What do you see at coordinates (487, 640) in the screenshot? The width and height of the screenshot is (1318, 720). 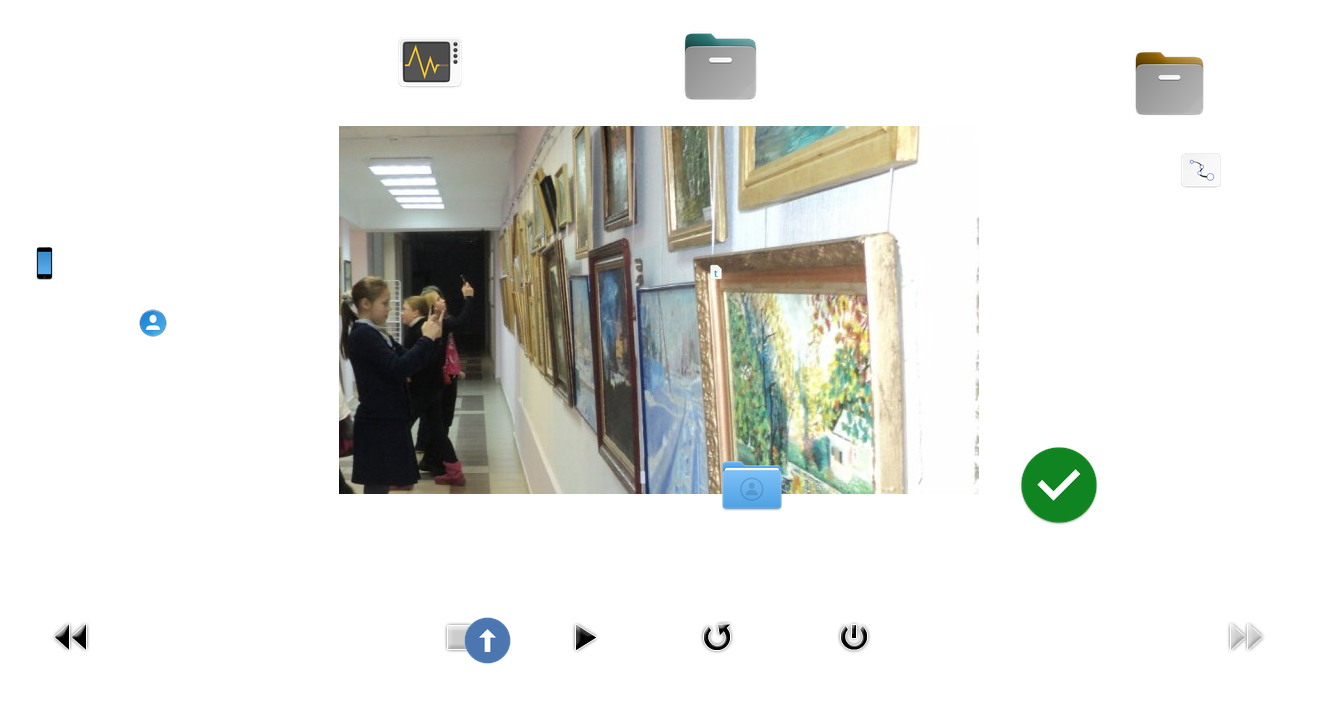 I see `indicates a version control update is available` at bounding box center [487, 640].